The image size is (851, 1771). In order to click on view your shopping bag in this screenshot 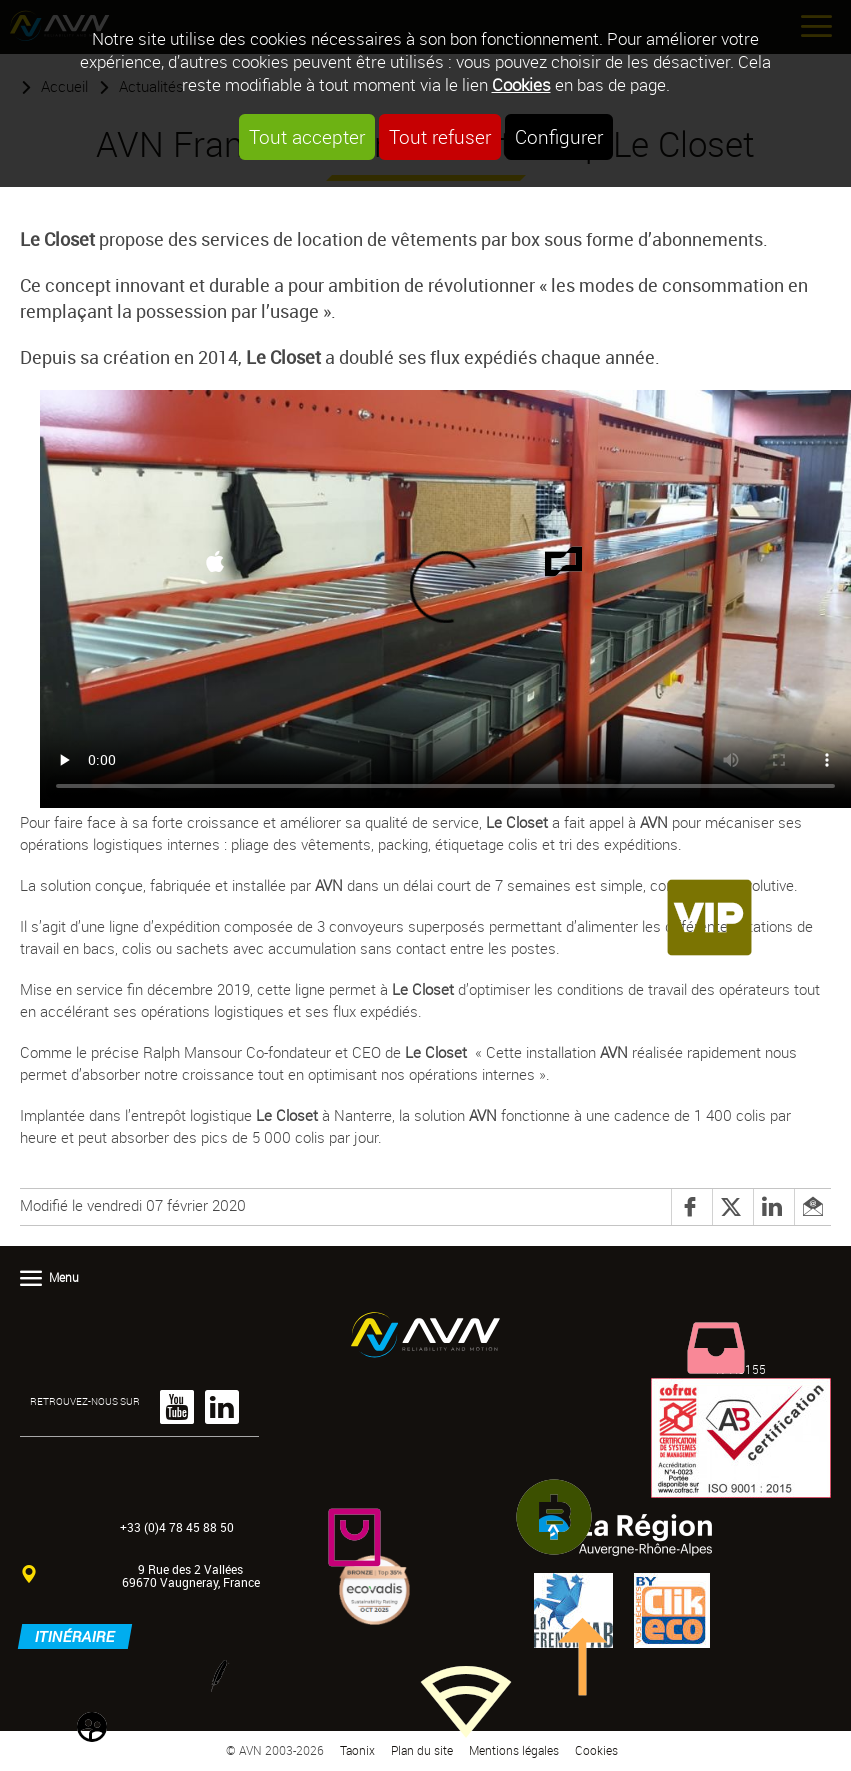, I will do `click(354, 1537)`.